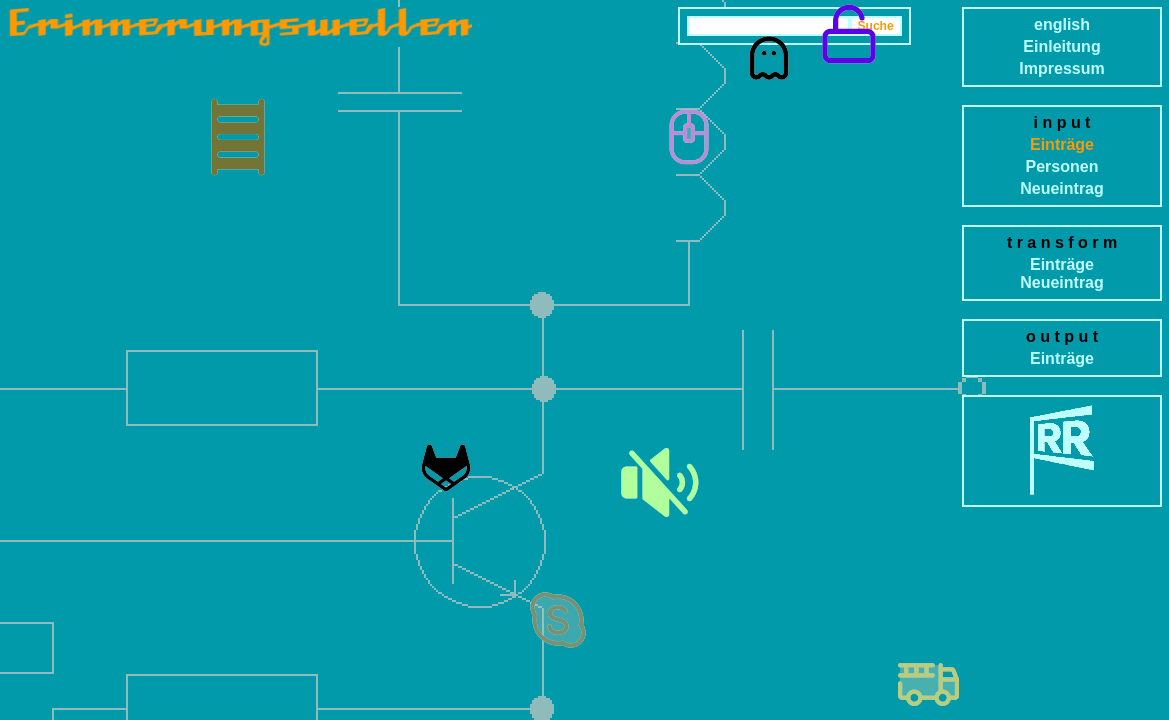 The width and height of the screenshot is (1169, 720). Describe the element at coordinates (849, 34) in the screenshot. I see `unlock a secured item or feature` at that location.